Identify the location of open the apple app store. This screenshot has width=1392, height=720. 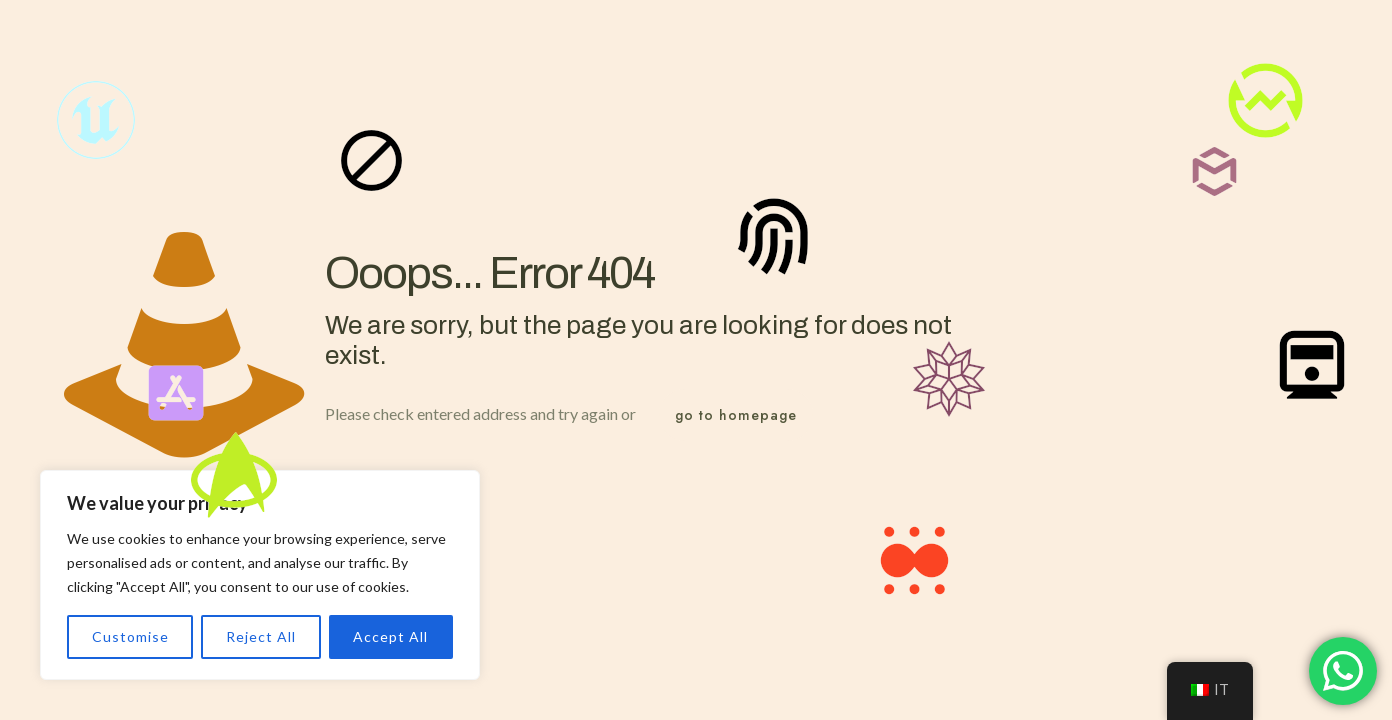
(176, 393).